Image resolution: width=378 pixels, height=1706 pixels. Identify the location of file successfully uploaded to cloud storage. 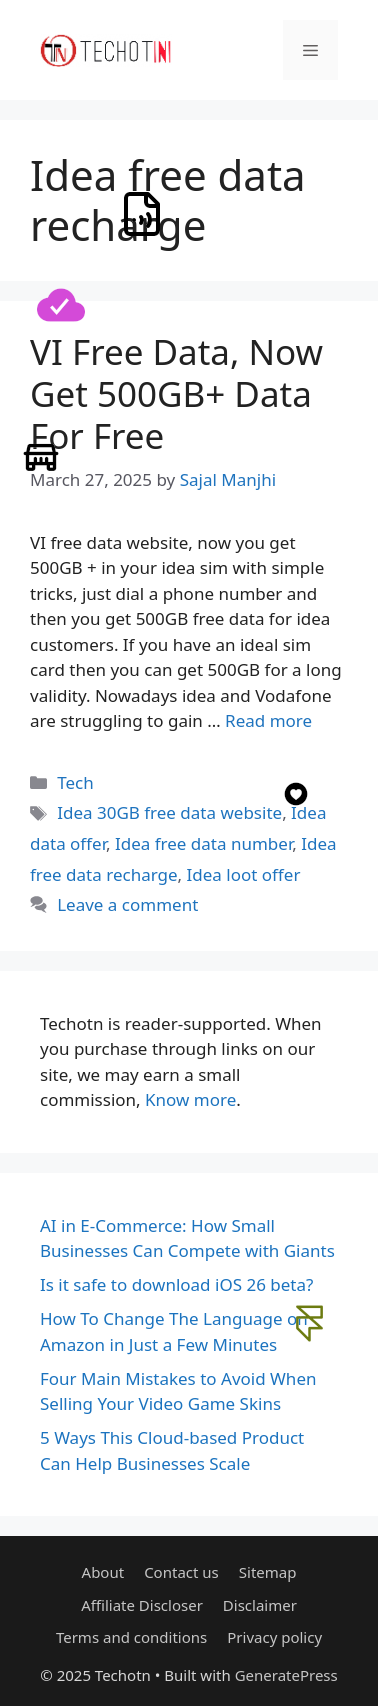
(61, 305).